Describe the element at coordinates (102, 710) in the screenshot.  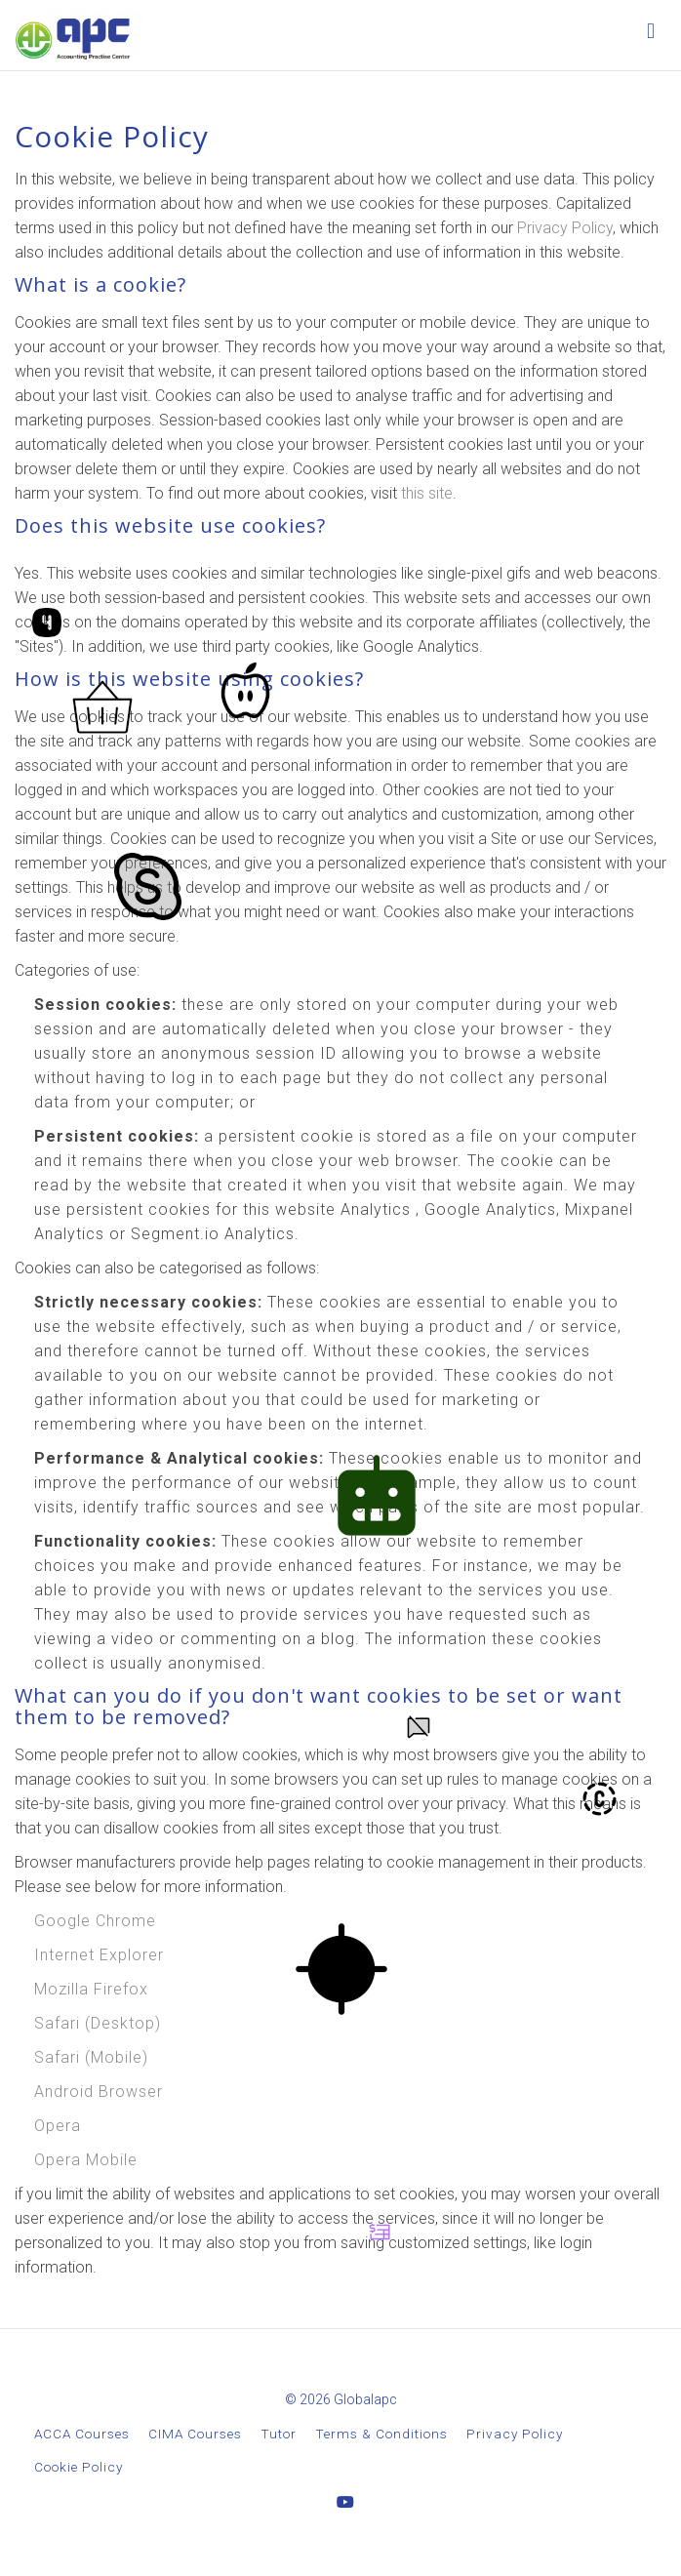
I see `view your shopping basket` at that location.